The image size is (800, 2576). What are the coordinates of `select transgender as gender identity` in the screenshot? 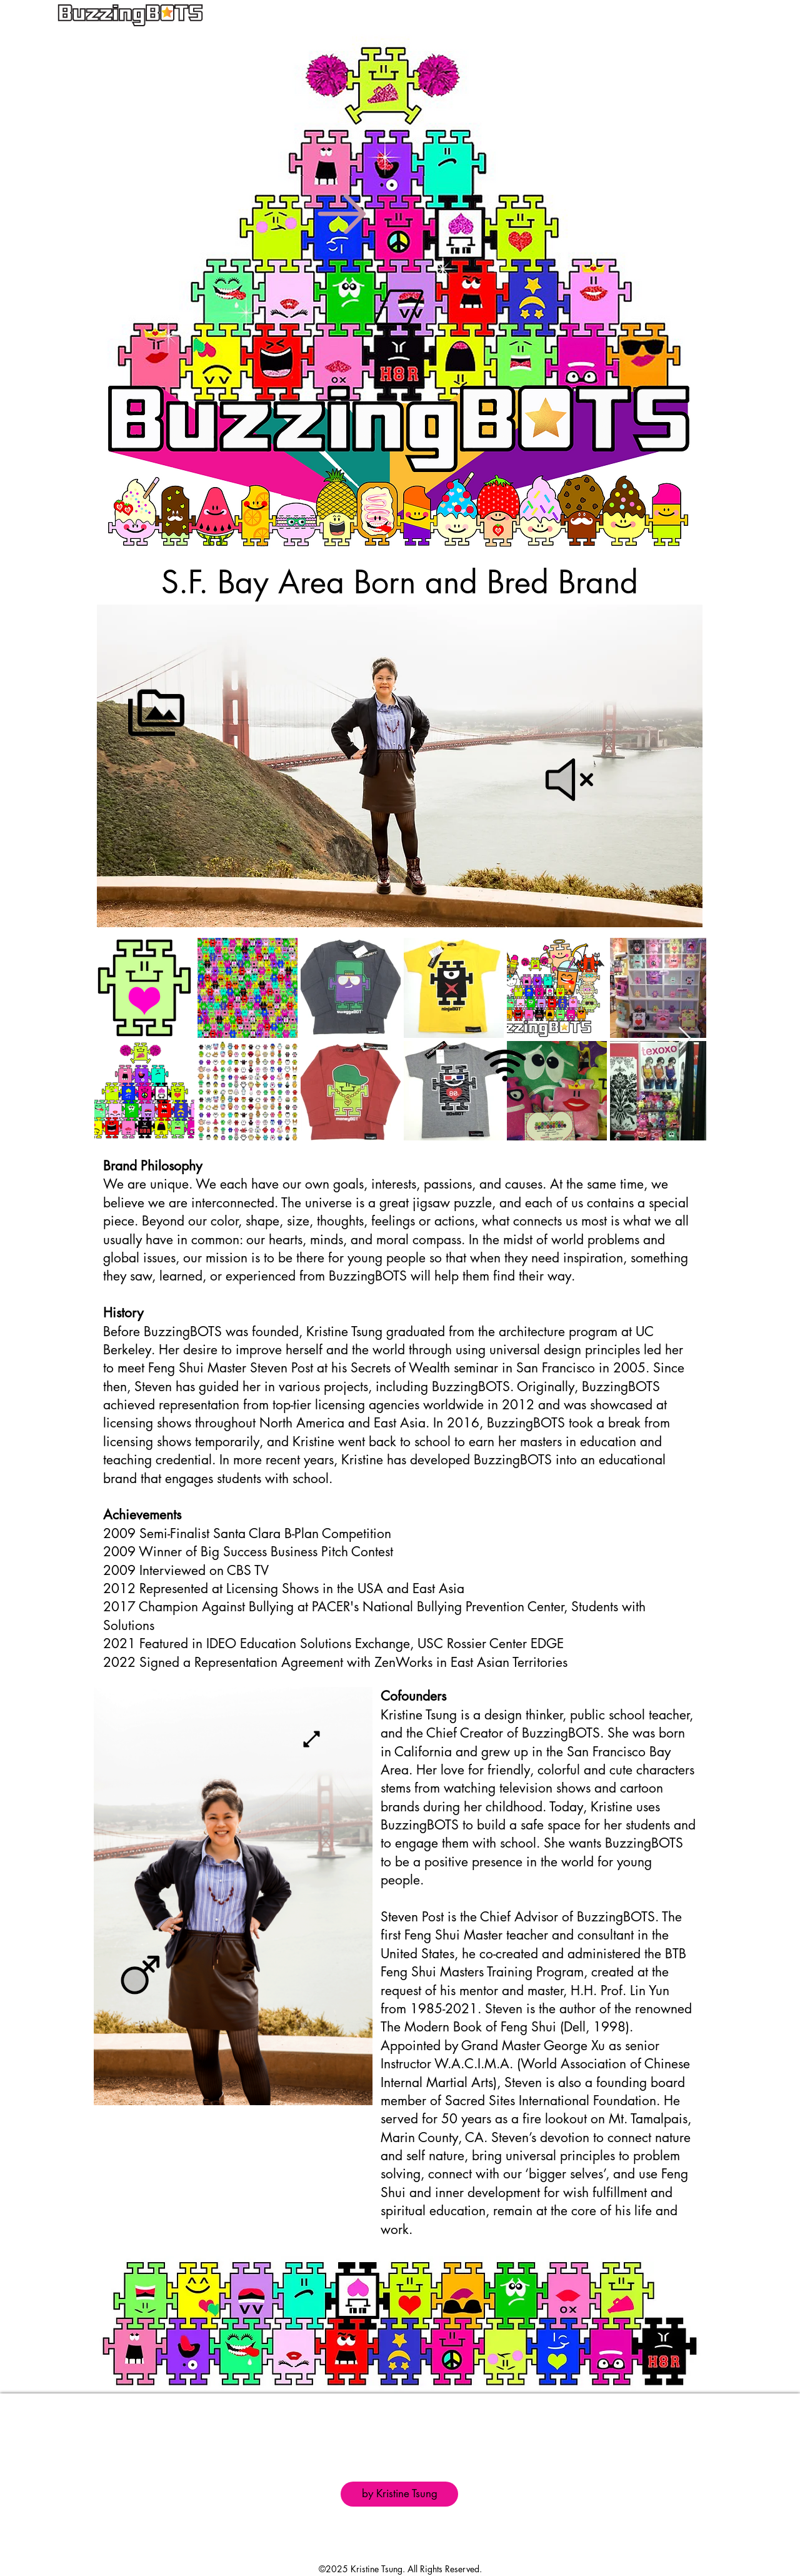 It's located at (141, 1974).